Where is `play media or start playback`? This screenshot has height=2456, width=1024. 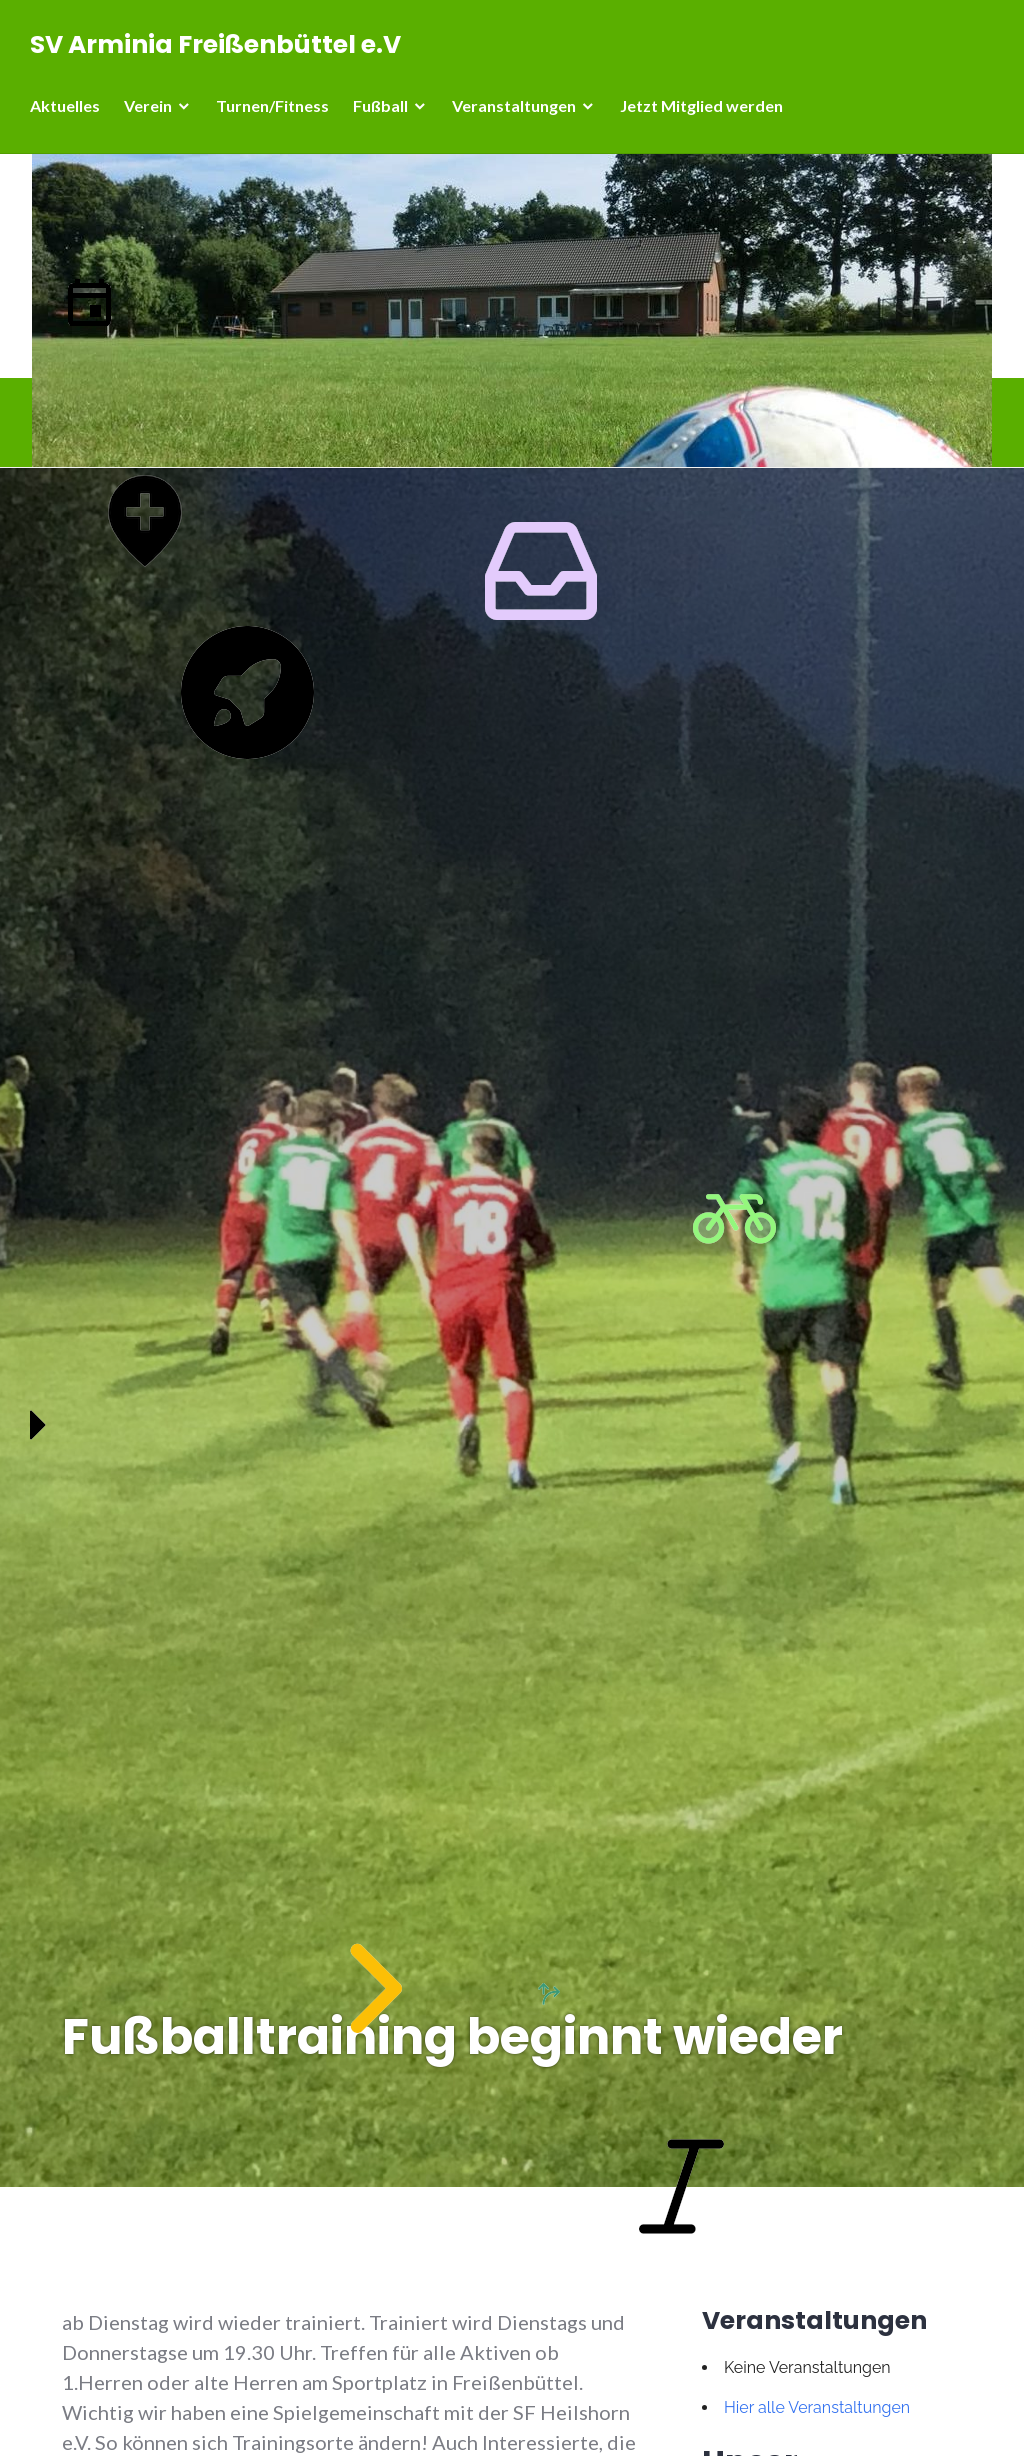 play media or start playback is located at coordinates (38, 1425).